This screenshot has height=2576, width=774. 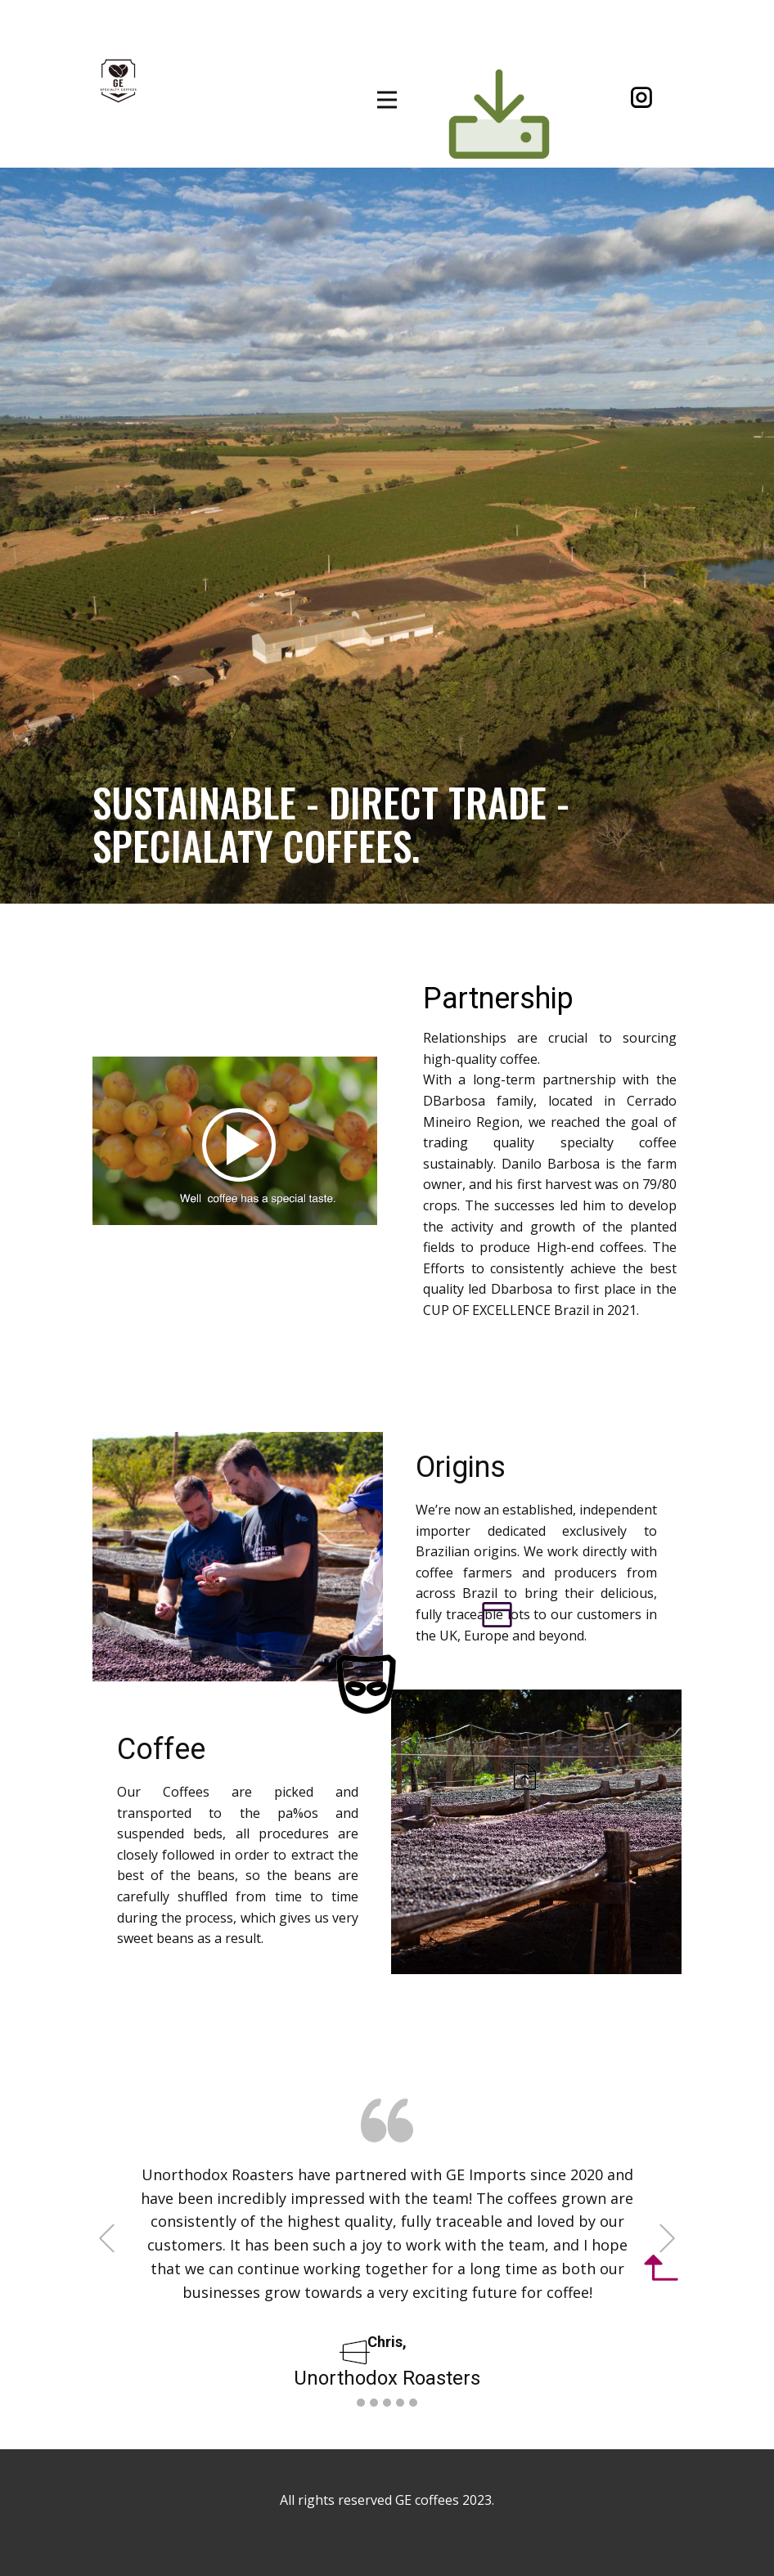 What do you see at coordinates (524, 1776) in the screenshot?
I see `upload a file` at bounding box center [524, 1776].